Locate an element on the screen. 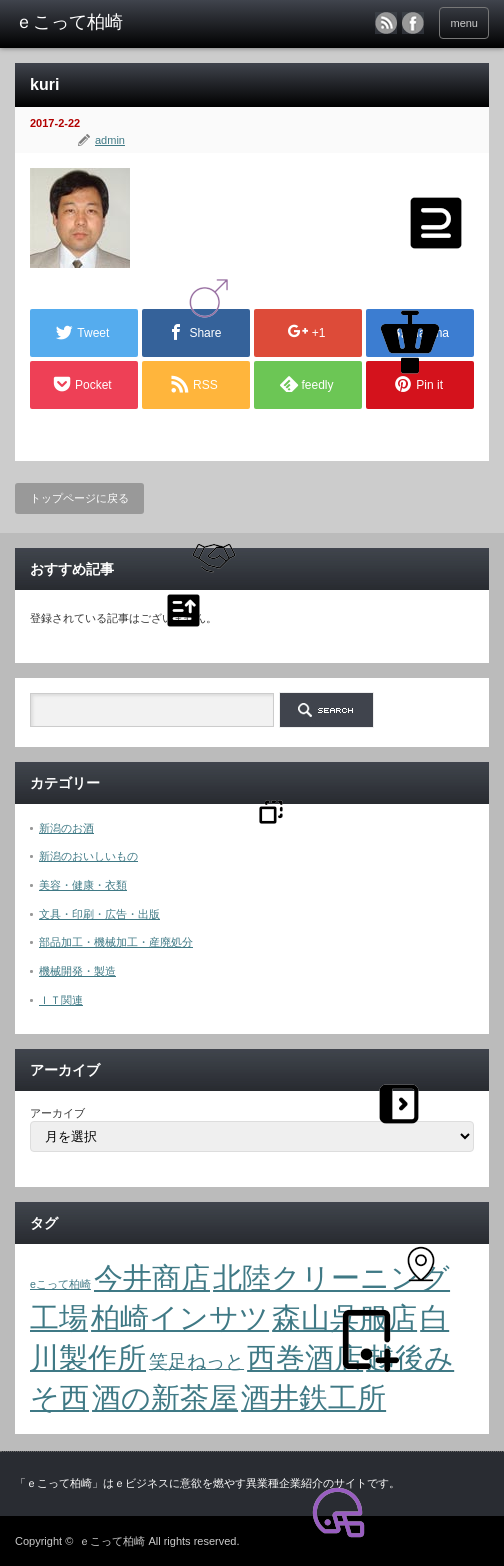 The height and width of the screenshot is (1566, 504). add a new tablet device is located at coordinates (366, 1339).